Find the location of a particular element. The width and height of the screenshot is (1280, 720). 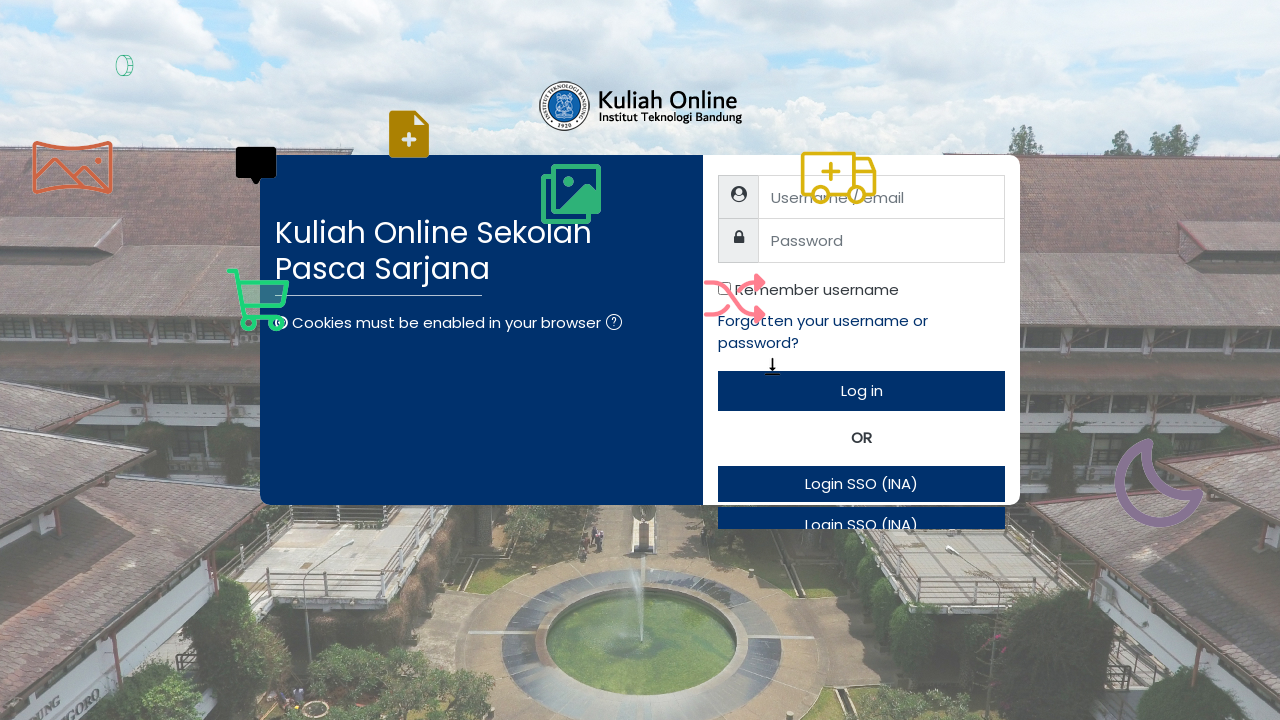

create a new file is located at coordinates (409, 134).